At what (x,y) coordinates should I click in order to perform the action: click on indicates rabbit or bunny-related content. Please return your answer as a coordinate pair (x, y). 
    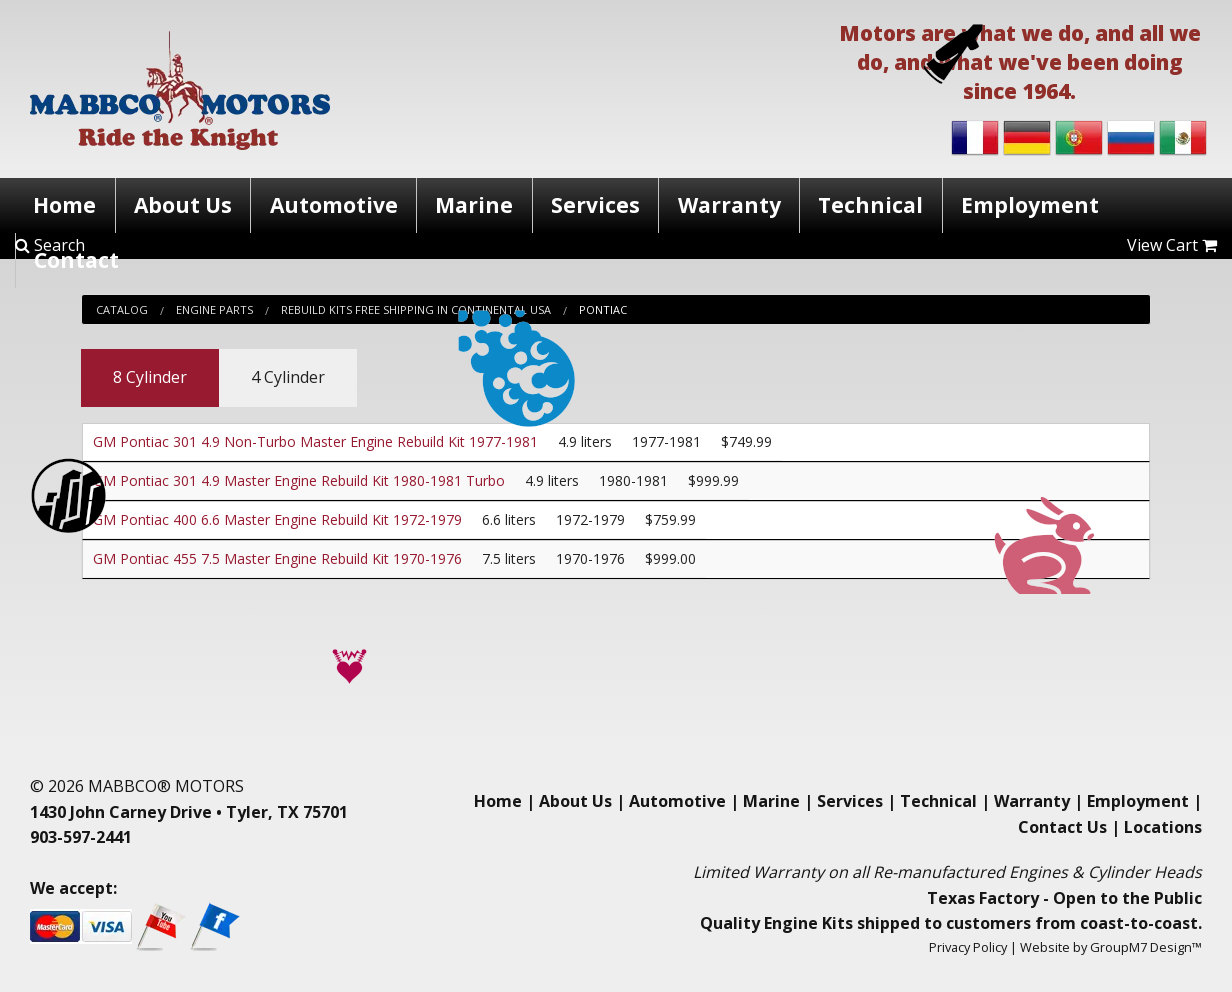
    Looking at the image, I should click on (1045, 547).